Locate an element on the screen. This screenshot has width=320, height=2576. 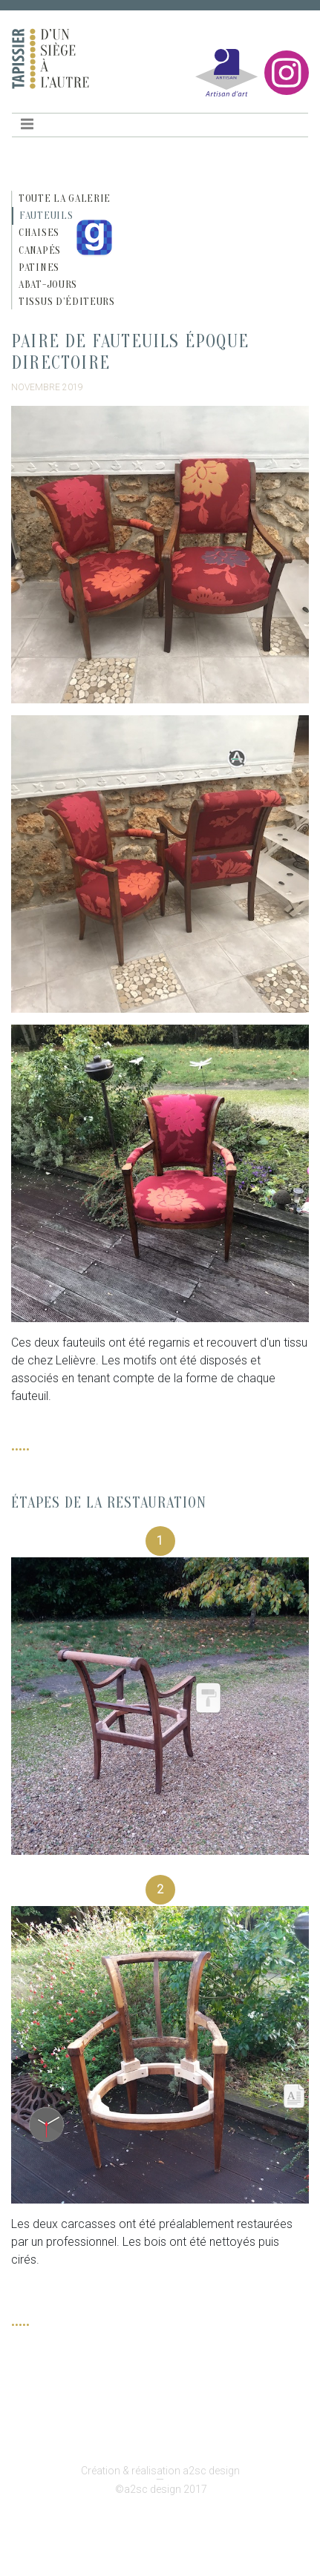
launch garry's mod game is located at coordinates (94, 237).